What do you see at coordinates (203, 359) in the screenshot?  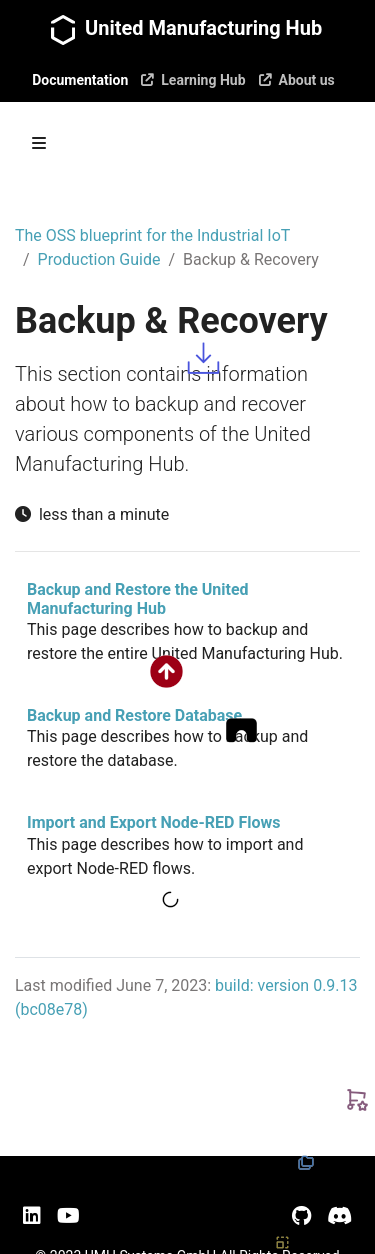 I see `download a file` at bounding box center [203, 359].